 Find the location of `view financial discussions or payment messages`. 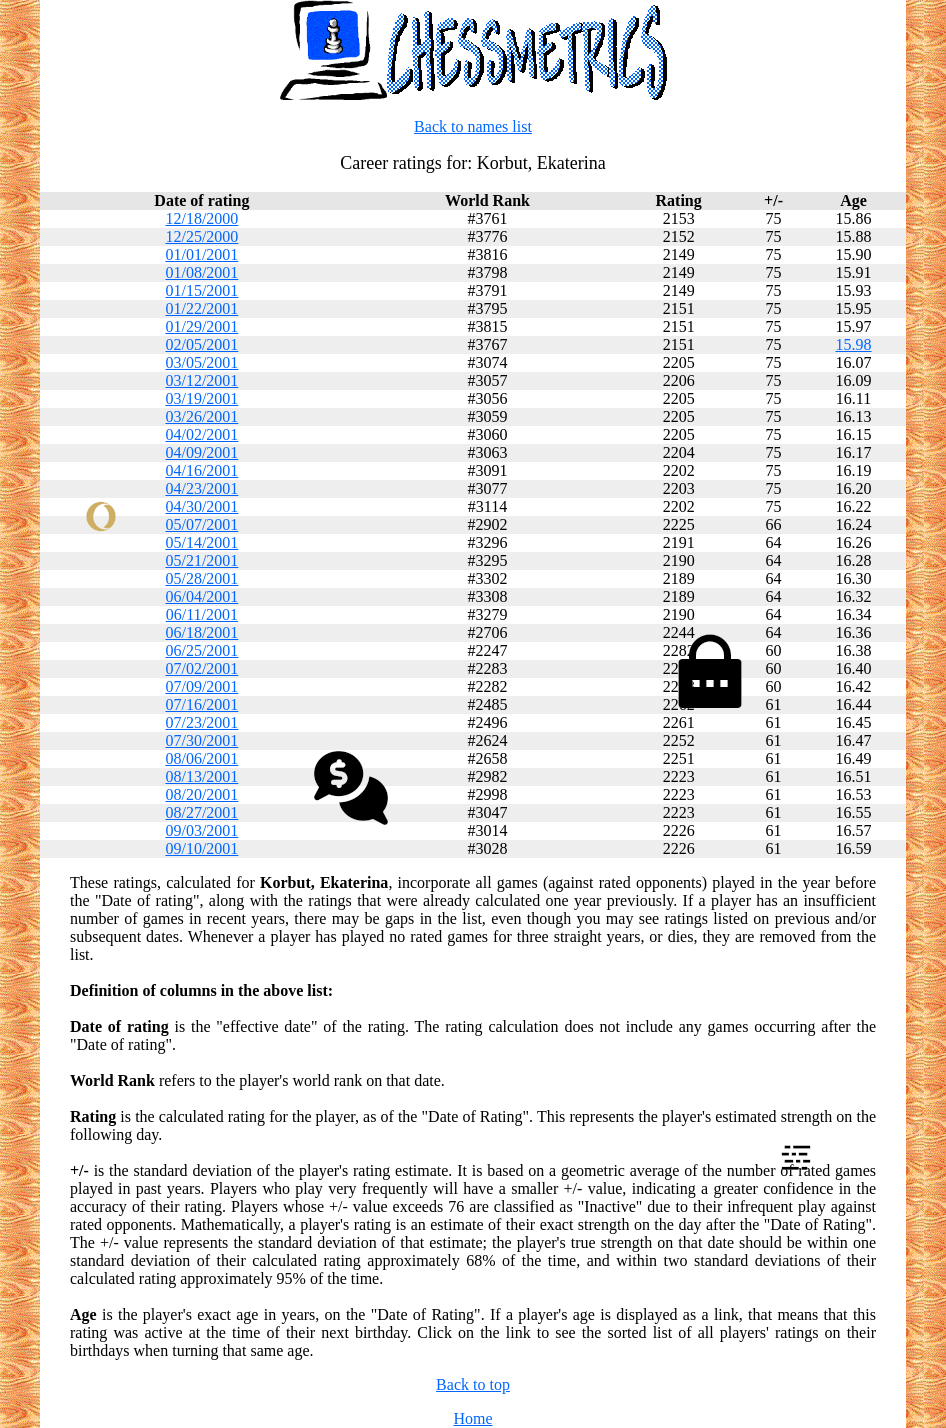

view financial discussions or payment messages is located at coordinates (351, 788).